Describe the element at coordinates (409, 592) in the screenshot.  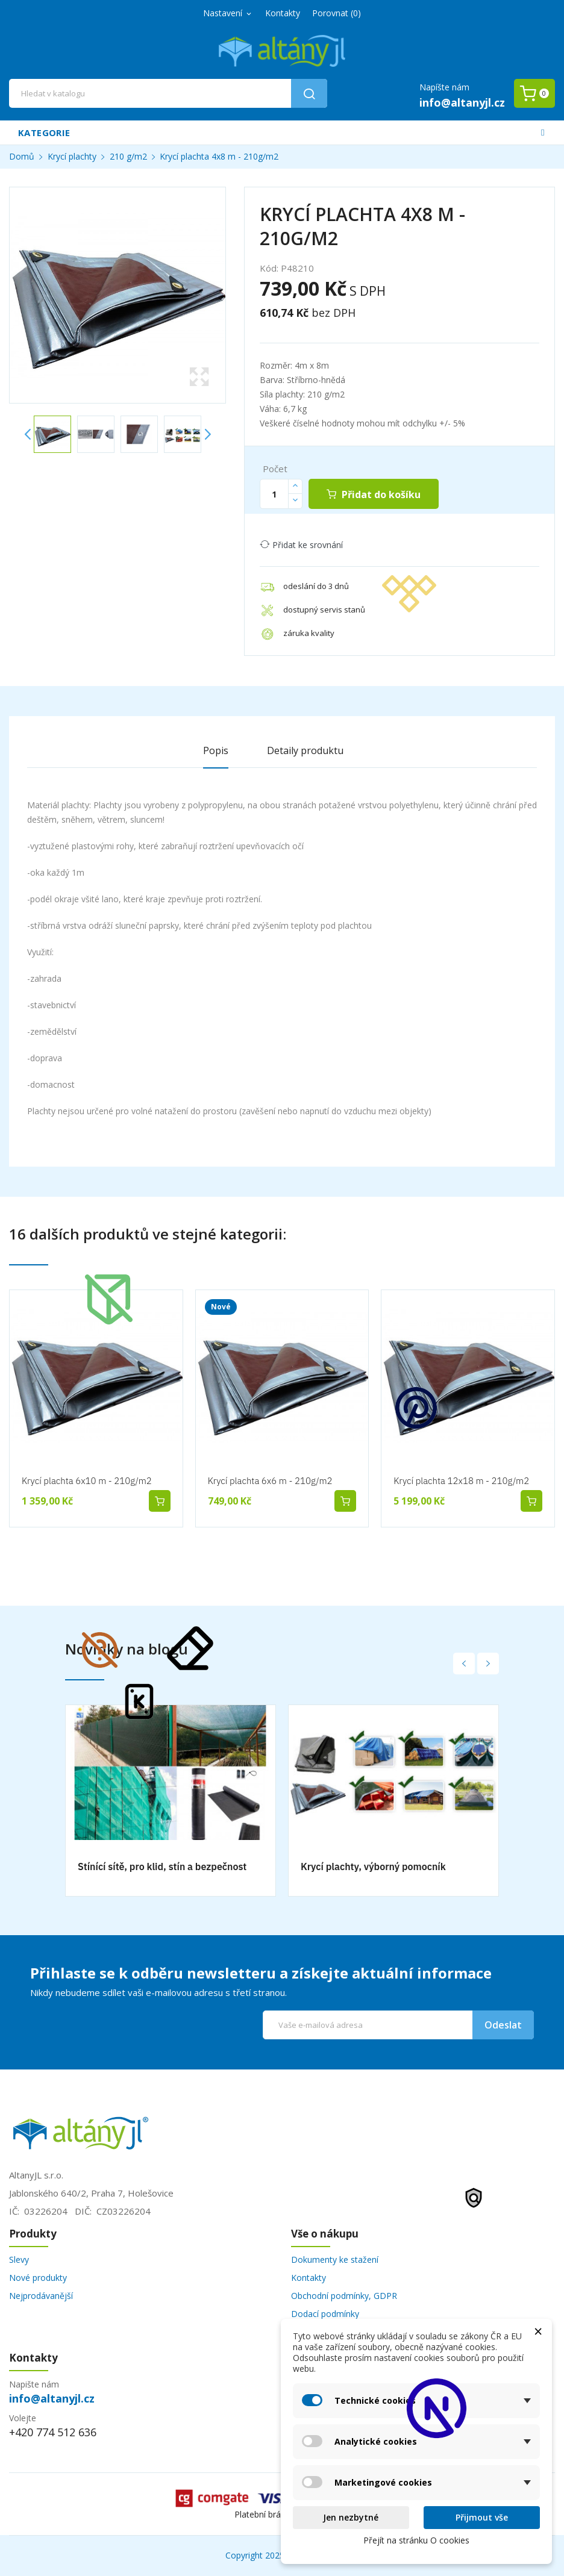
I see `open tidal music streaming app` at that location.